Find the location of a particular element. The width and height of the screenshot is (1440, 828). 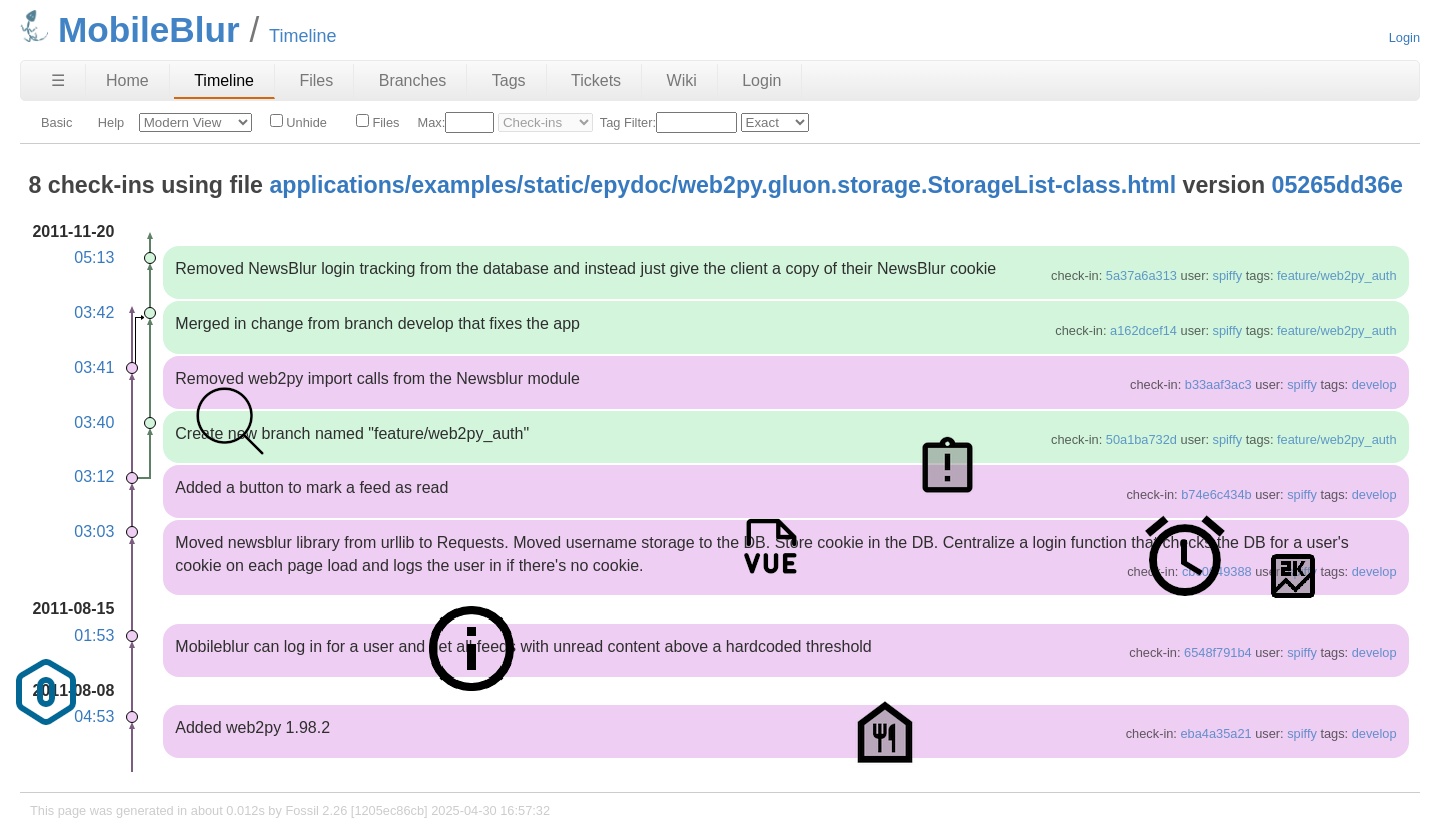

view score or rating statistics is located at coordinates (1293, 576).